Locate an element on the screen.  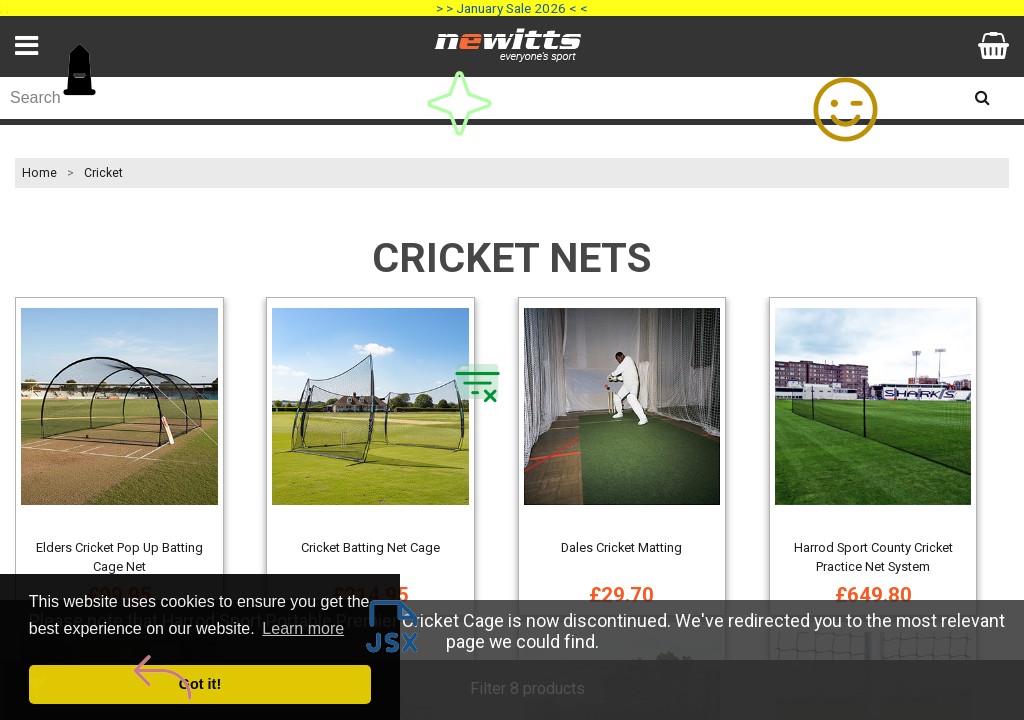
a JSX file type indicator is located at coordinates (393, 628).